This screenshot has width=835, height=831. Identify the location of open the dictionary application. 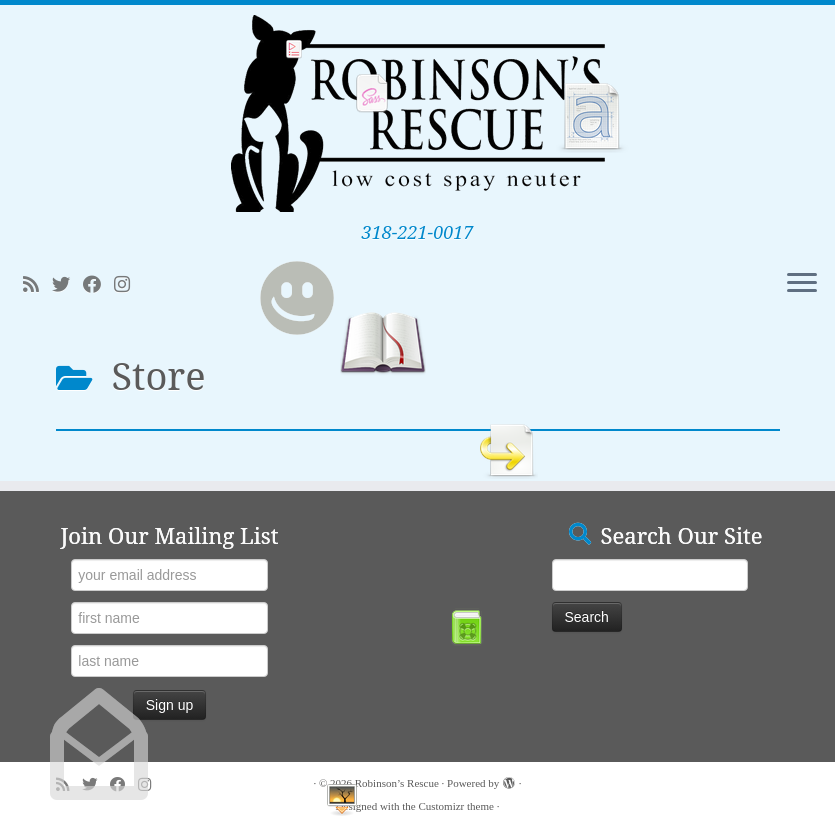
(383, 336).